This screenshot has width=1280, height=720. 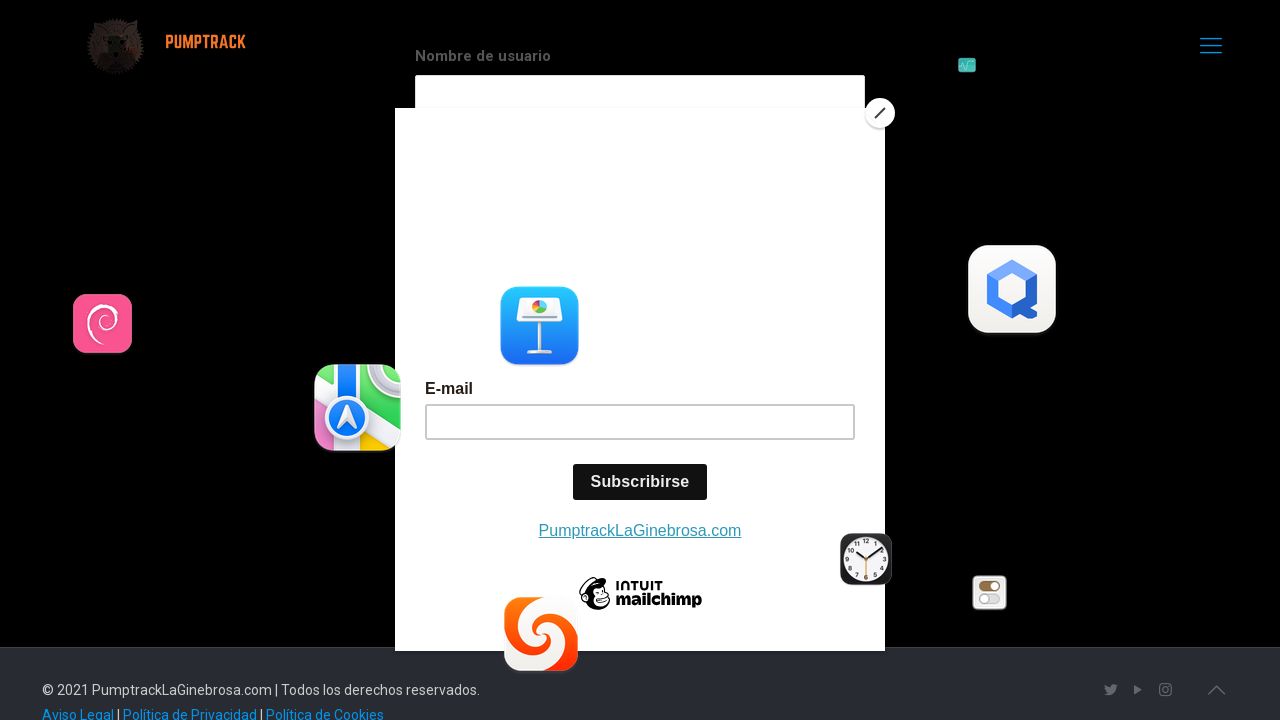 I want to click on open system resource monitor, so click(x=967, y=65).